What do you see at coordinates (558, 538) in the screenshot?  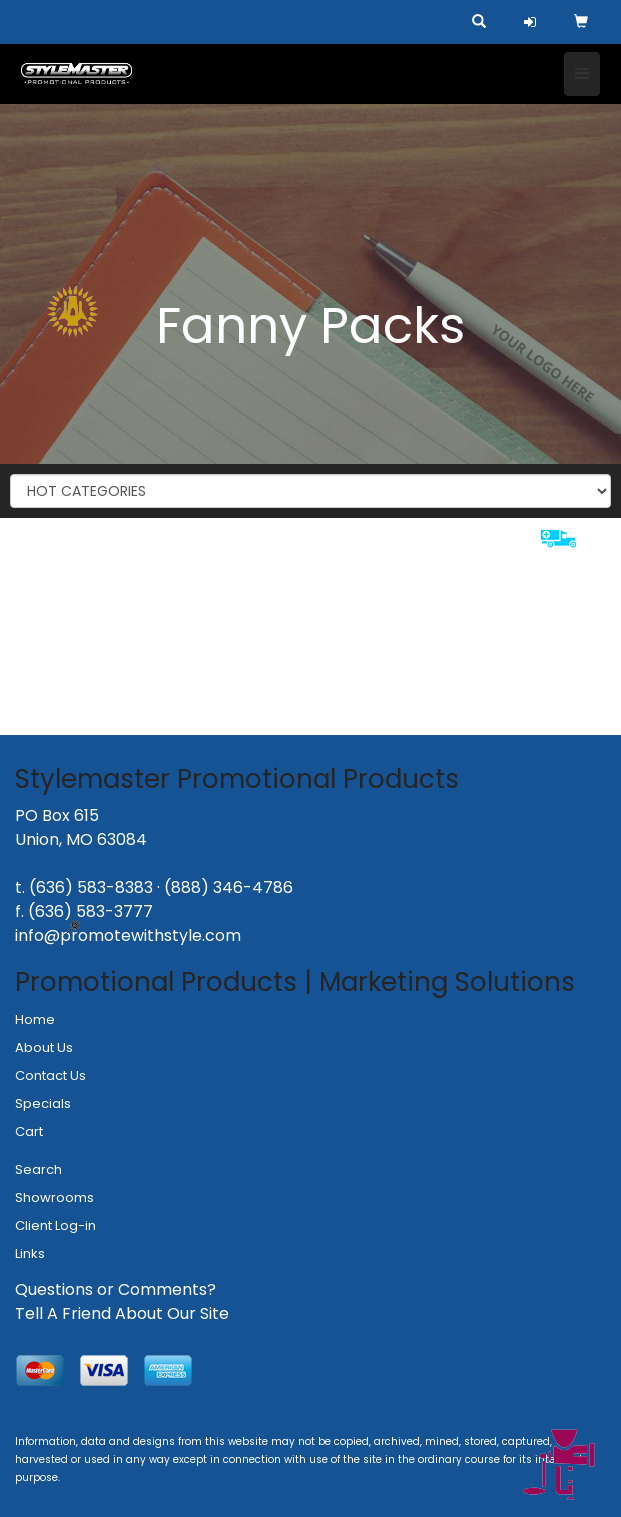 I see `military ambulance unit or medical transport` at bounding box center [558, 538].